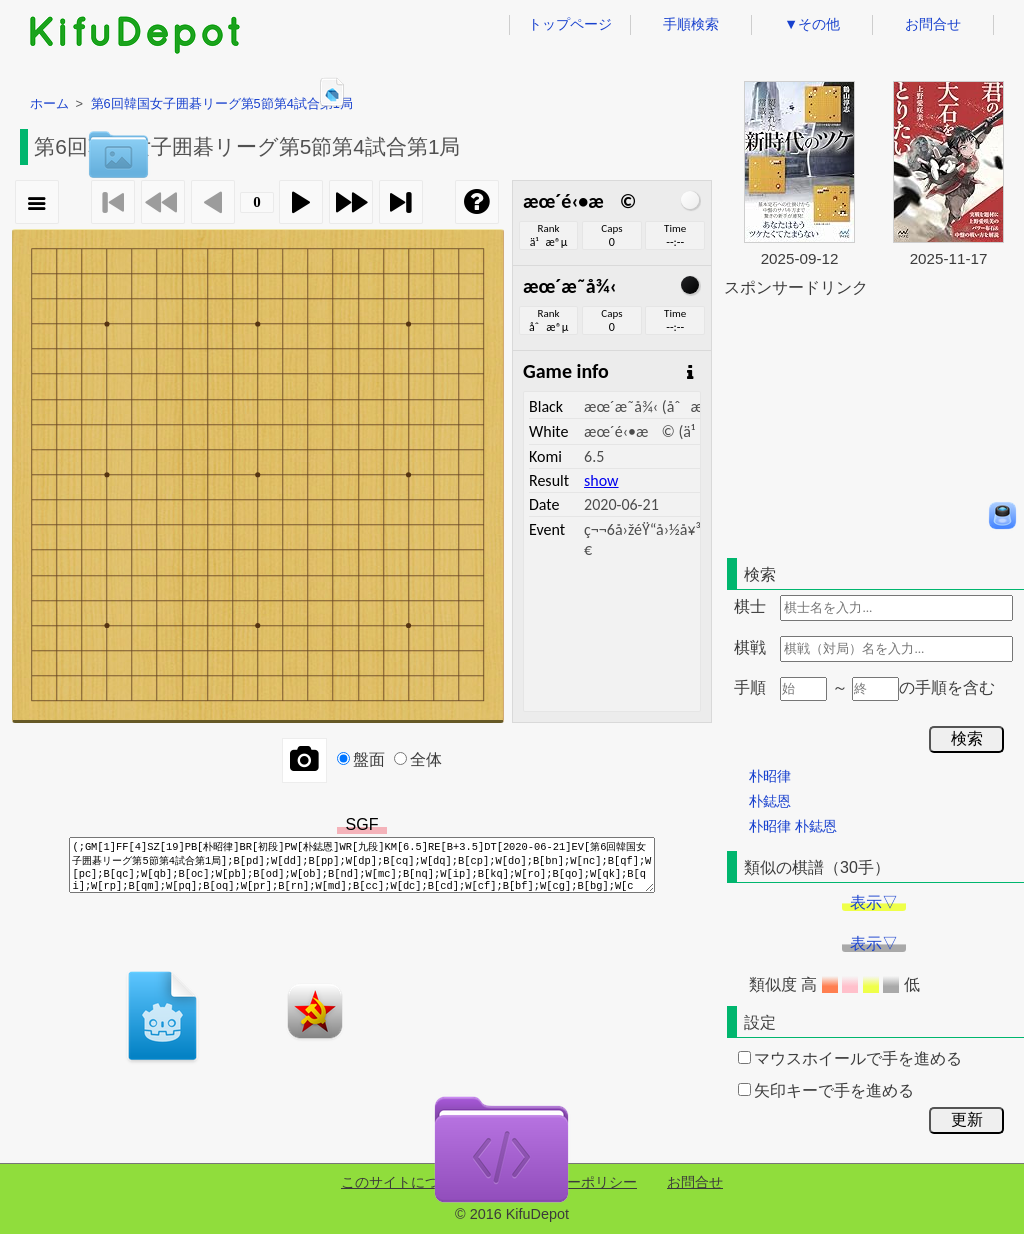 Image resolution: width=1024 pixels, height=1234 pixels. I want to click on a dart programming language source file, so click(332, 92).